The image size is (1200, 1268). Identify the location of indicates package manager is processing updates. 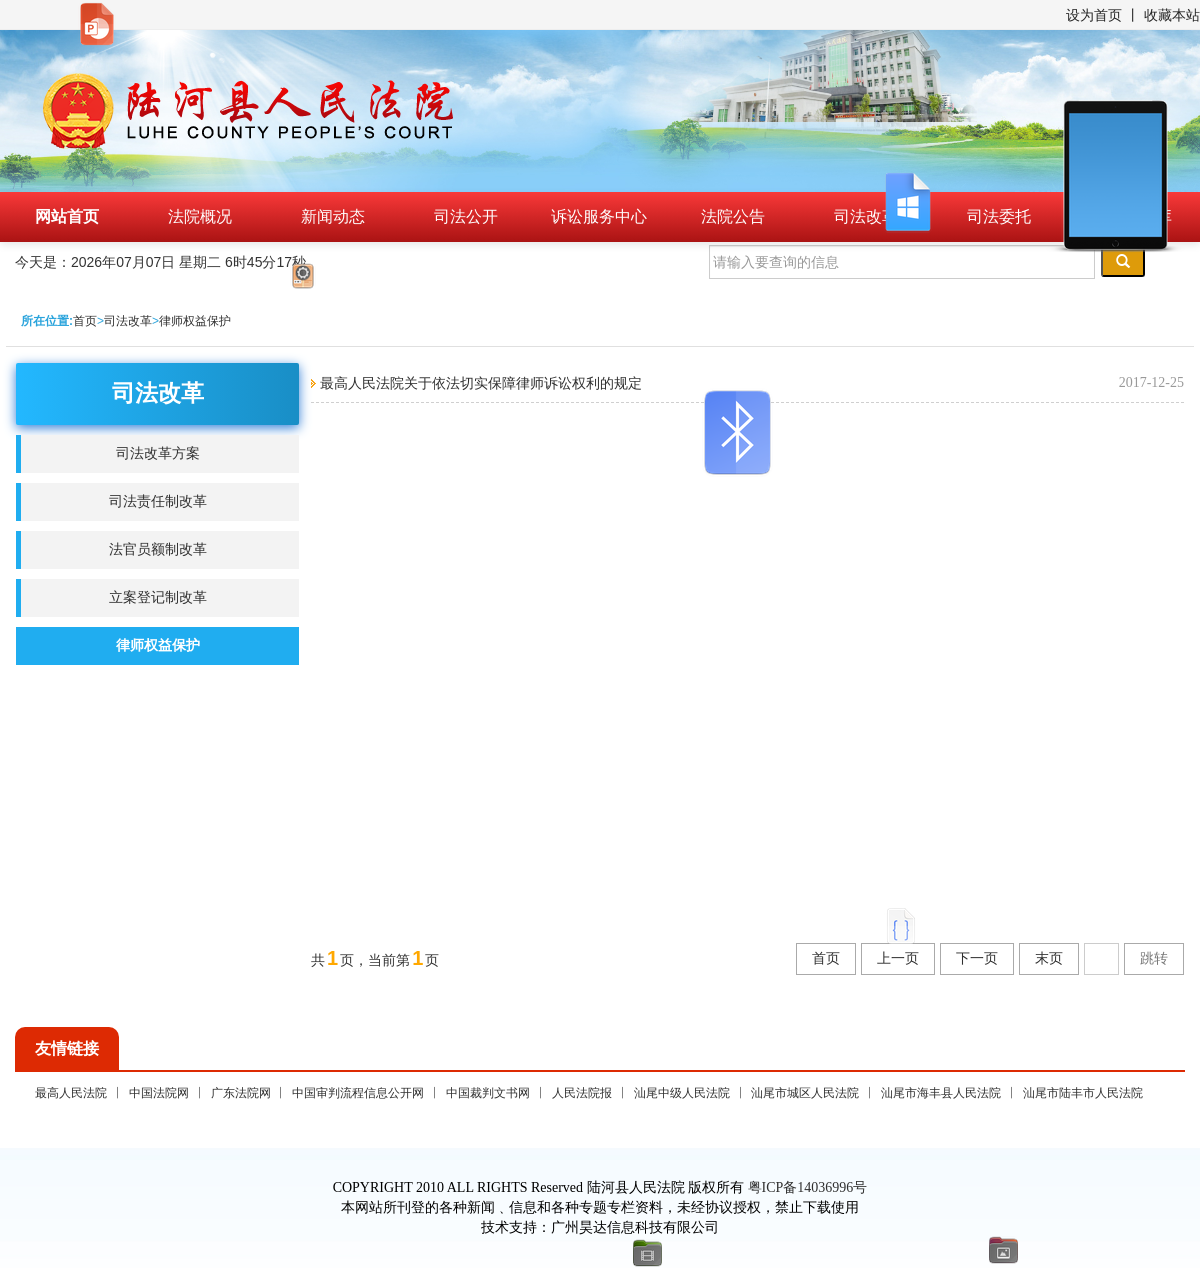
(303, 276).